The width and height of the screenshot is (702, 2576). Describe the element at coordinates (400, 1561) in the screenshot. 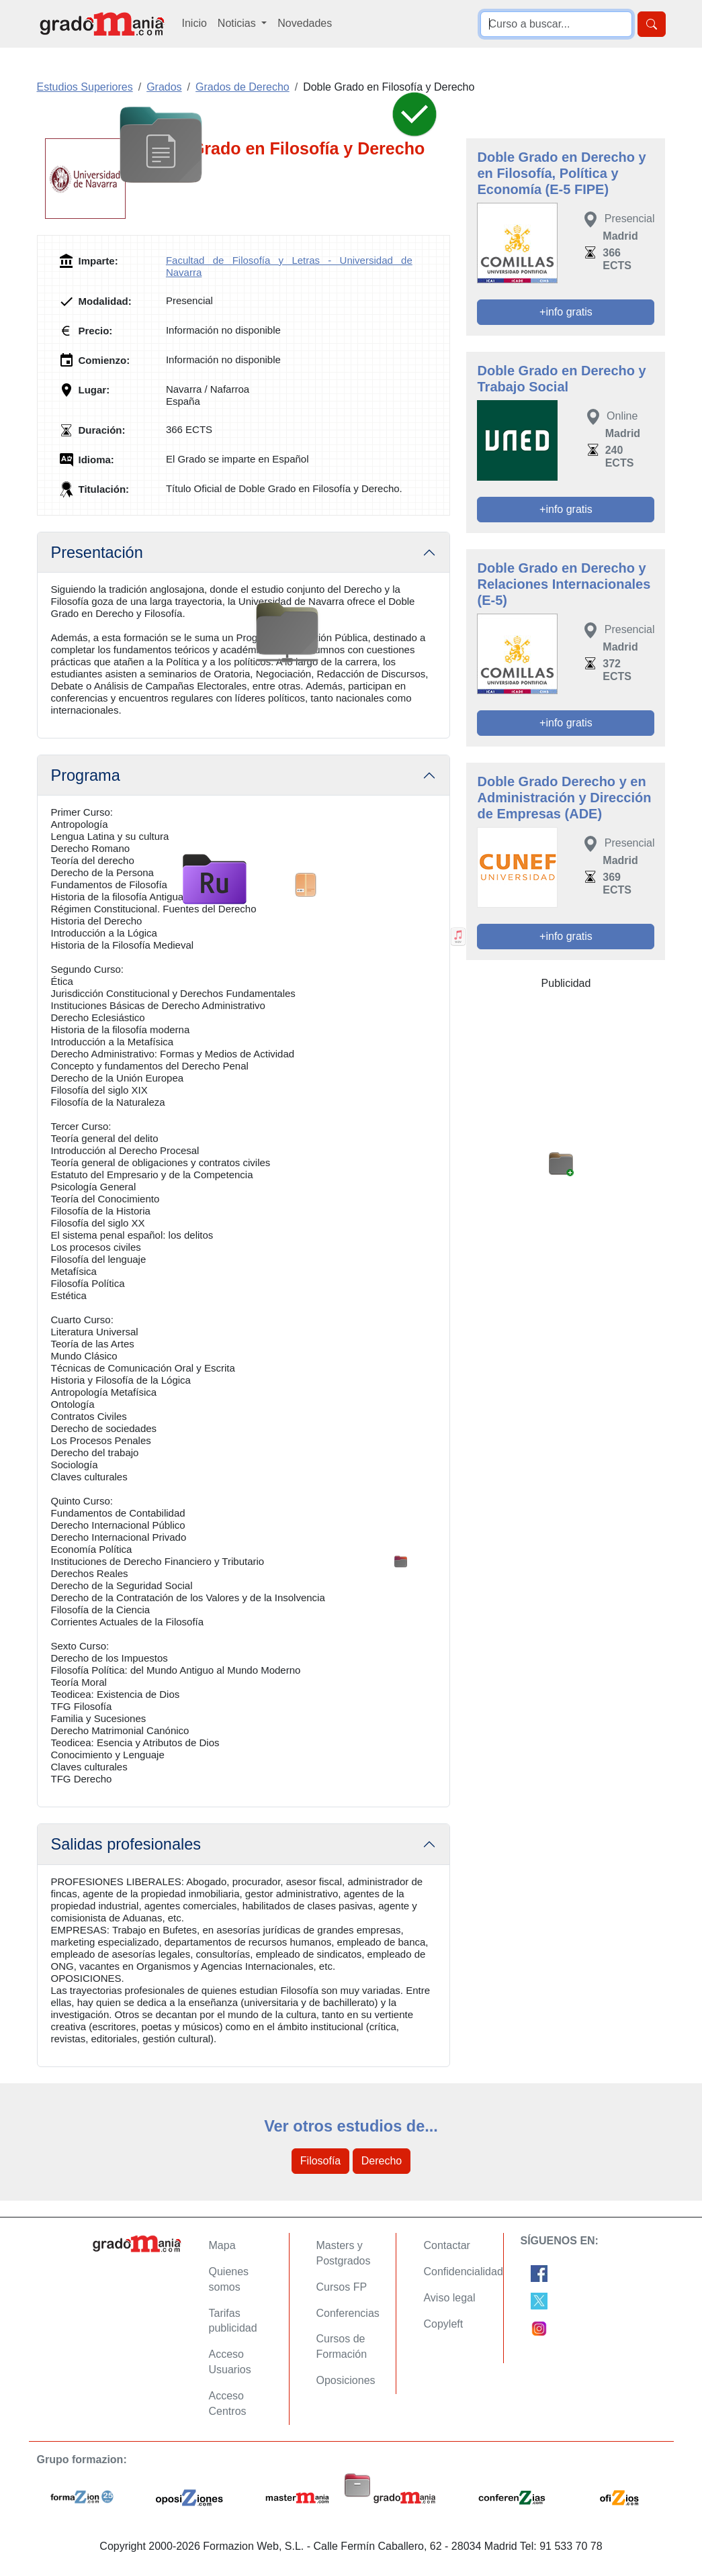

I see `indicates an open or expanded folder` at that location.